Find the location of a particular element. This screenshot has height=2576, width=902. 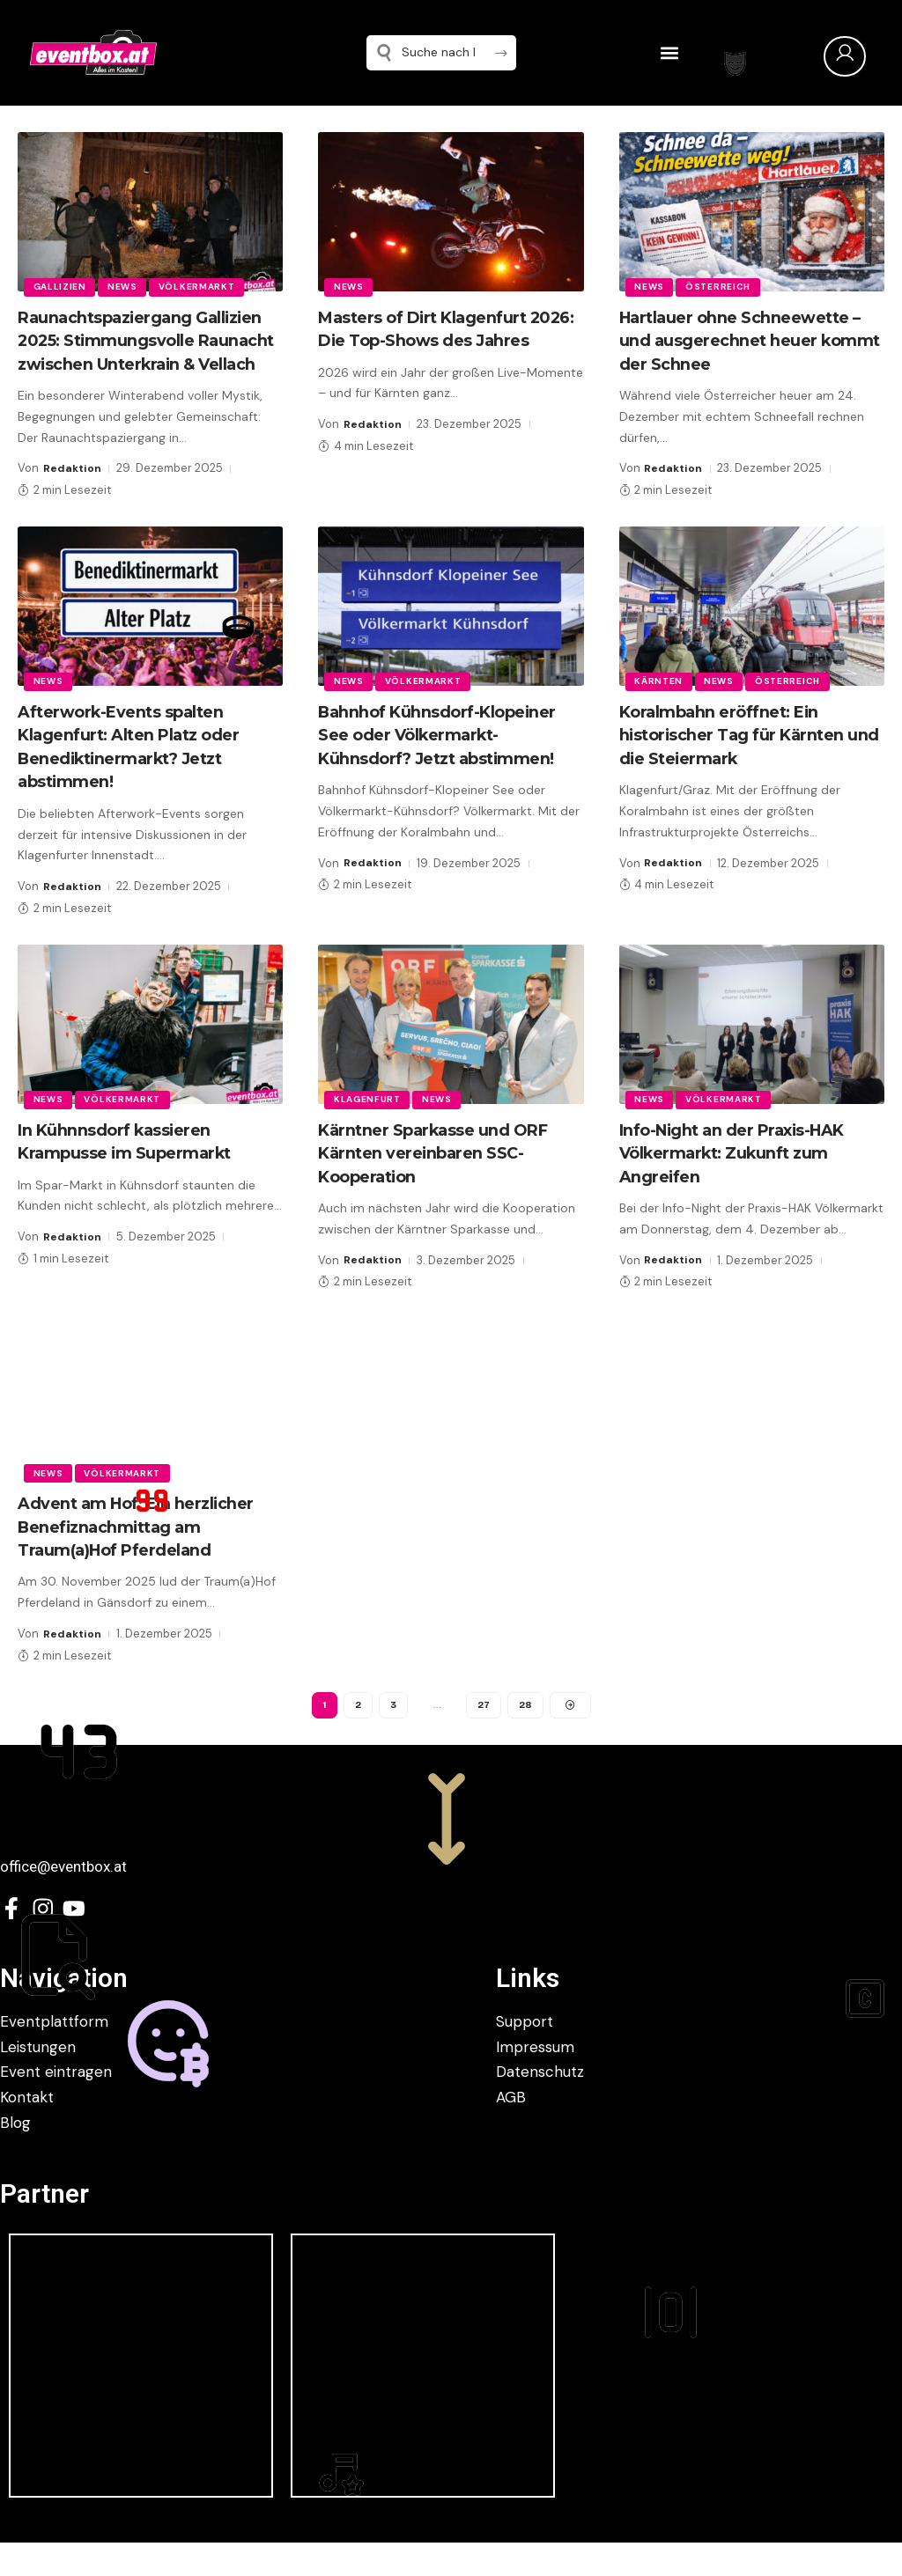

indicates a "C" grade or rating is located at coordinates (865, 1998).